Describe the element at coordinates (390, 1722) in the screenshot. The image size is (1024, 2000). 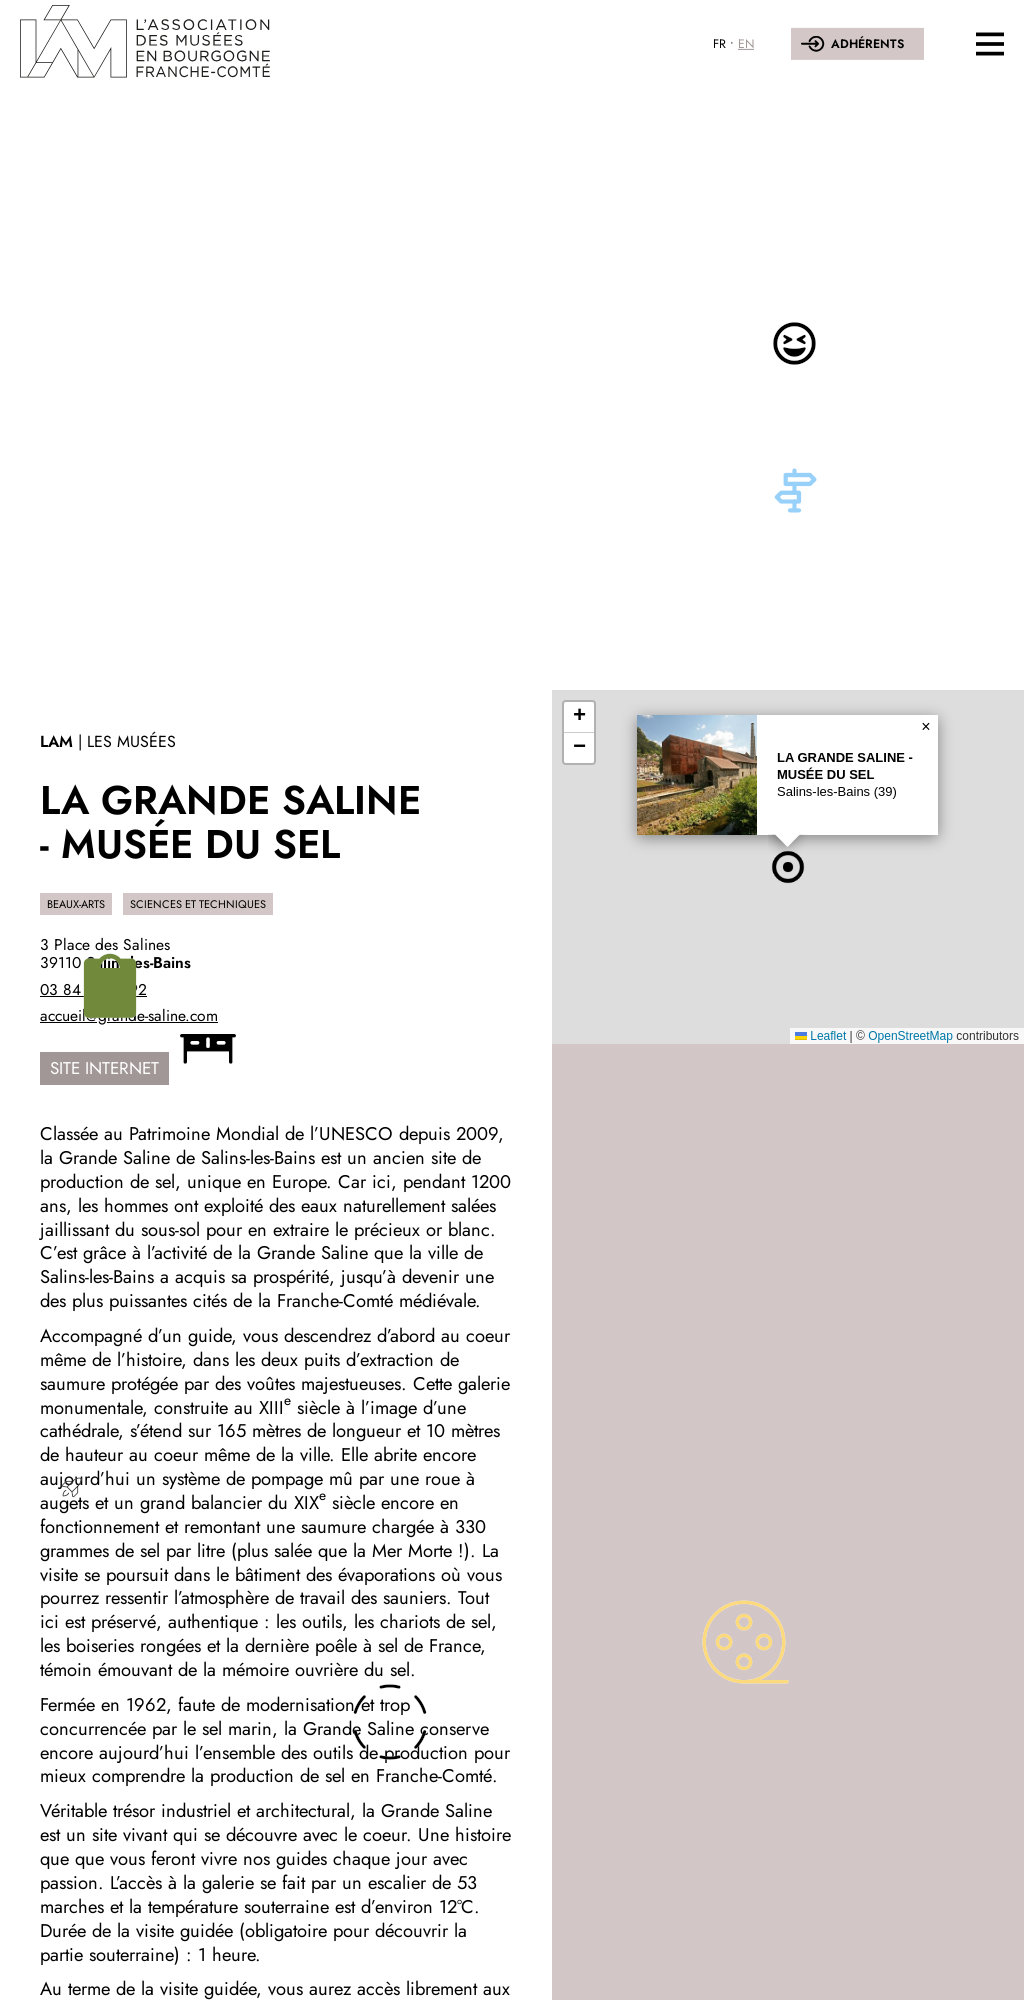
I see `indicates loading or processing in progress` at that location.